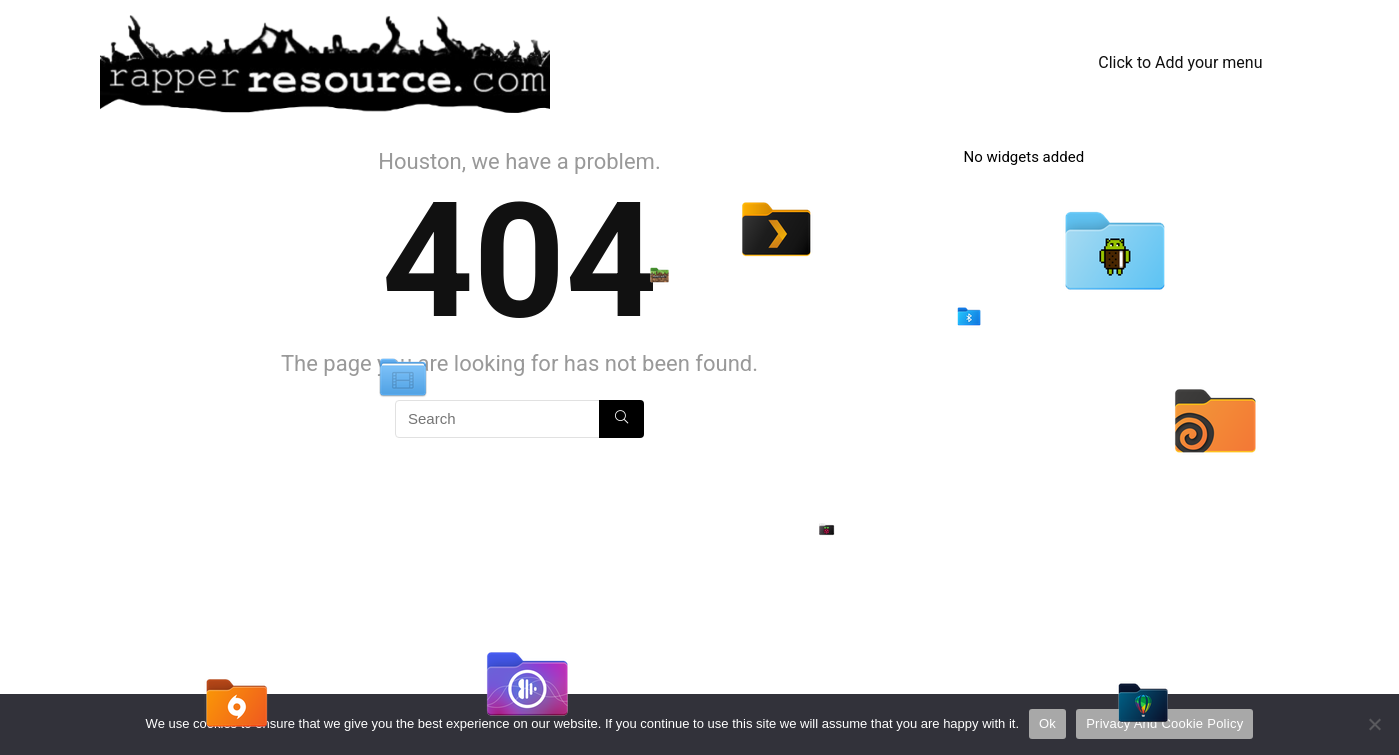 The width and height of the screenshot is (1399, 755). What do you see at coordinates (1114, 253) in the screenshot?
I see `folder containing android app files` at bounding box center [1114, 253].